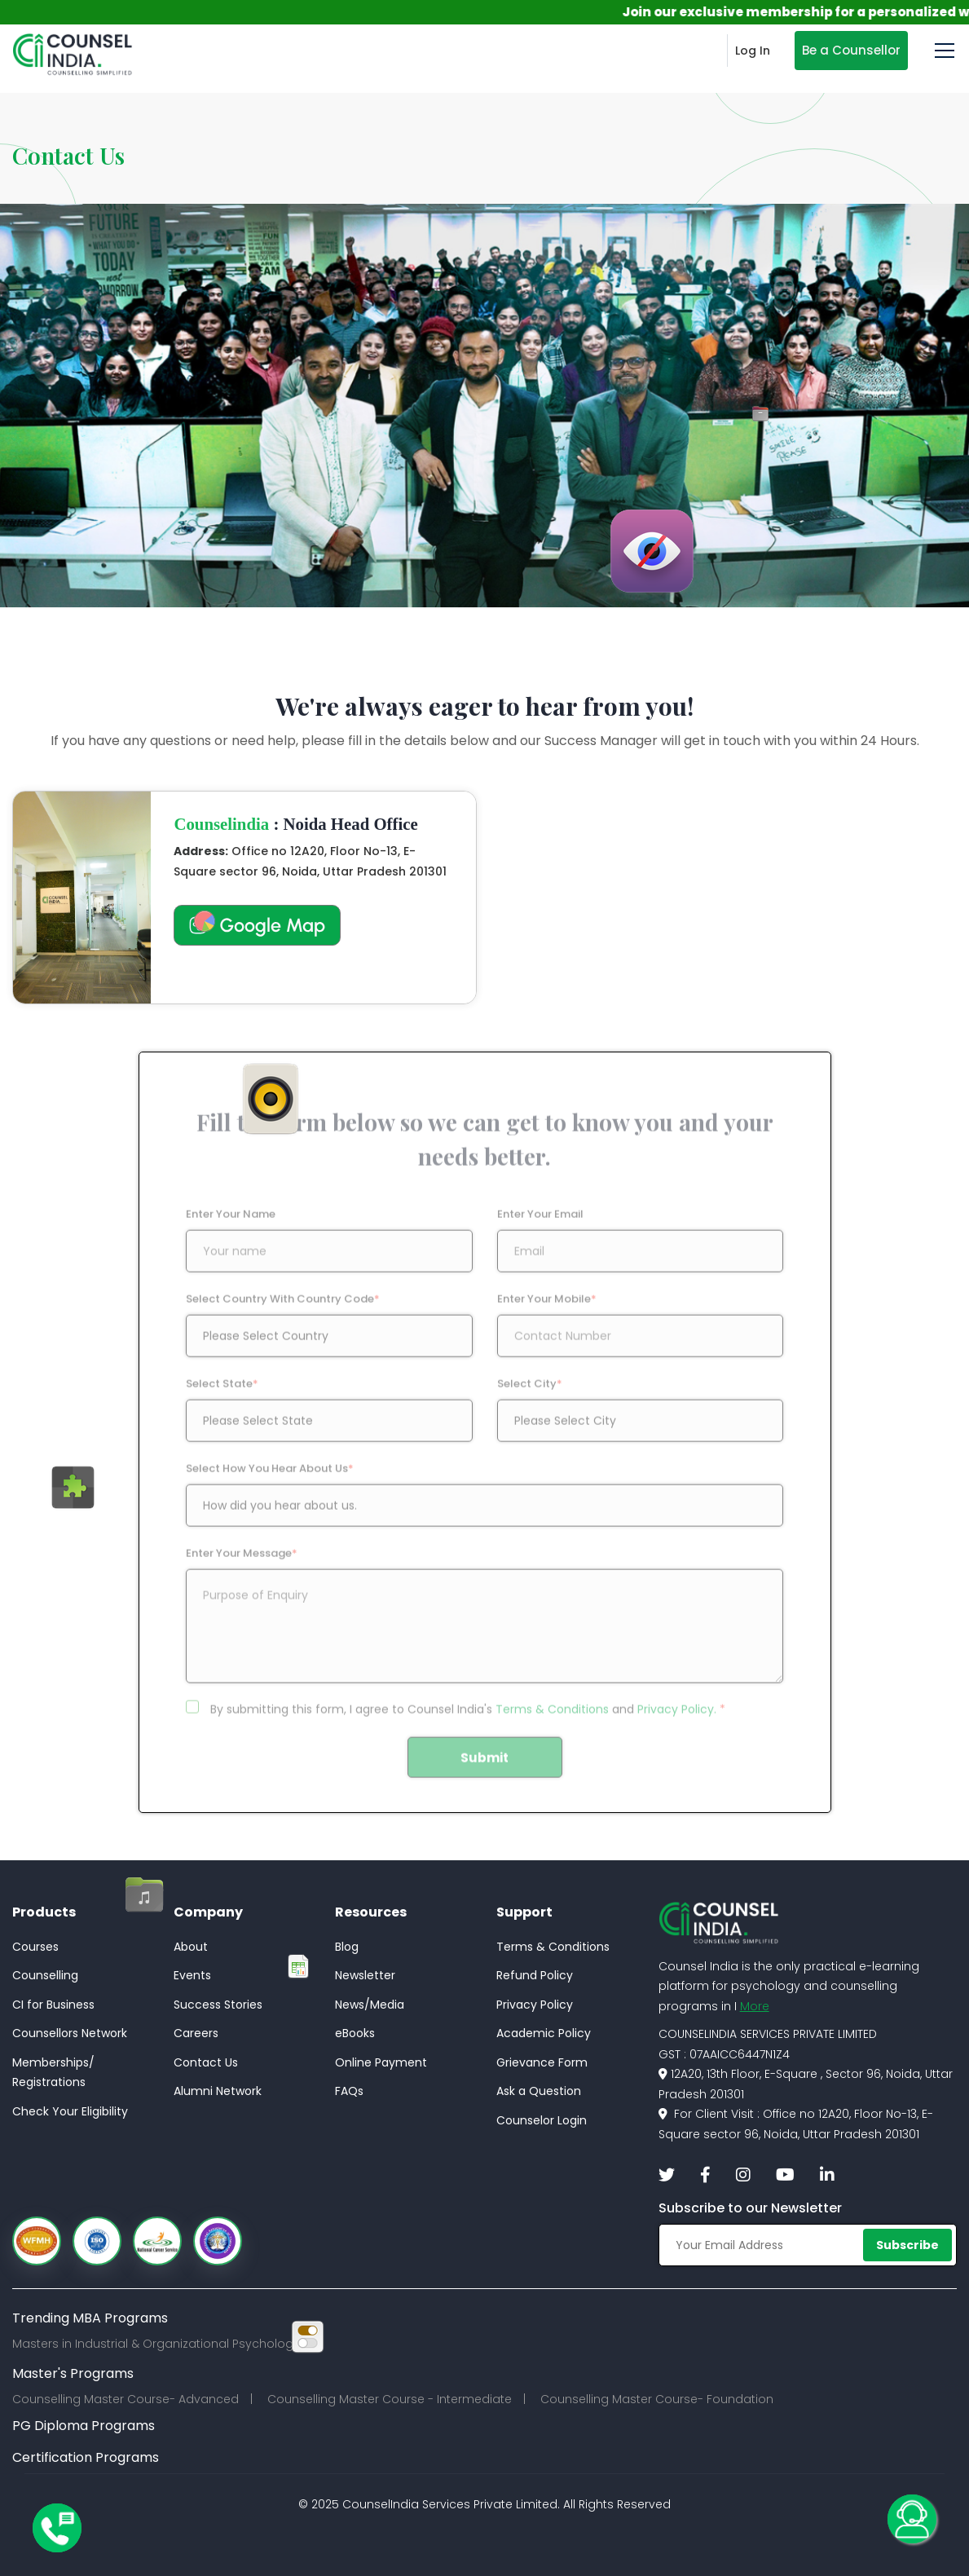 This screenshot has width=969, height=2576. Describe the element at coordinates (271, 1099) in the screenshot. I see `open rhythmbox music player` at that location.